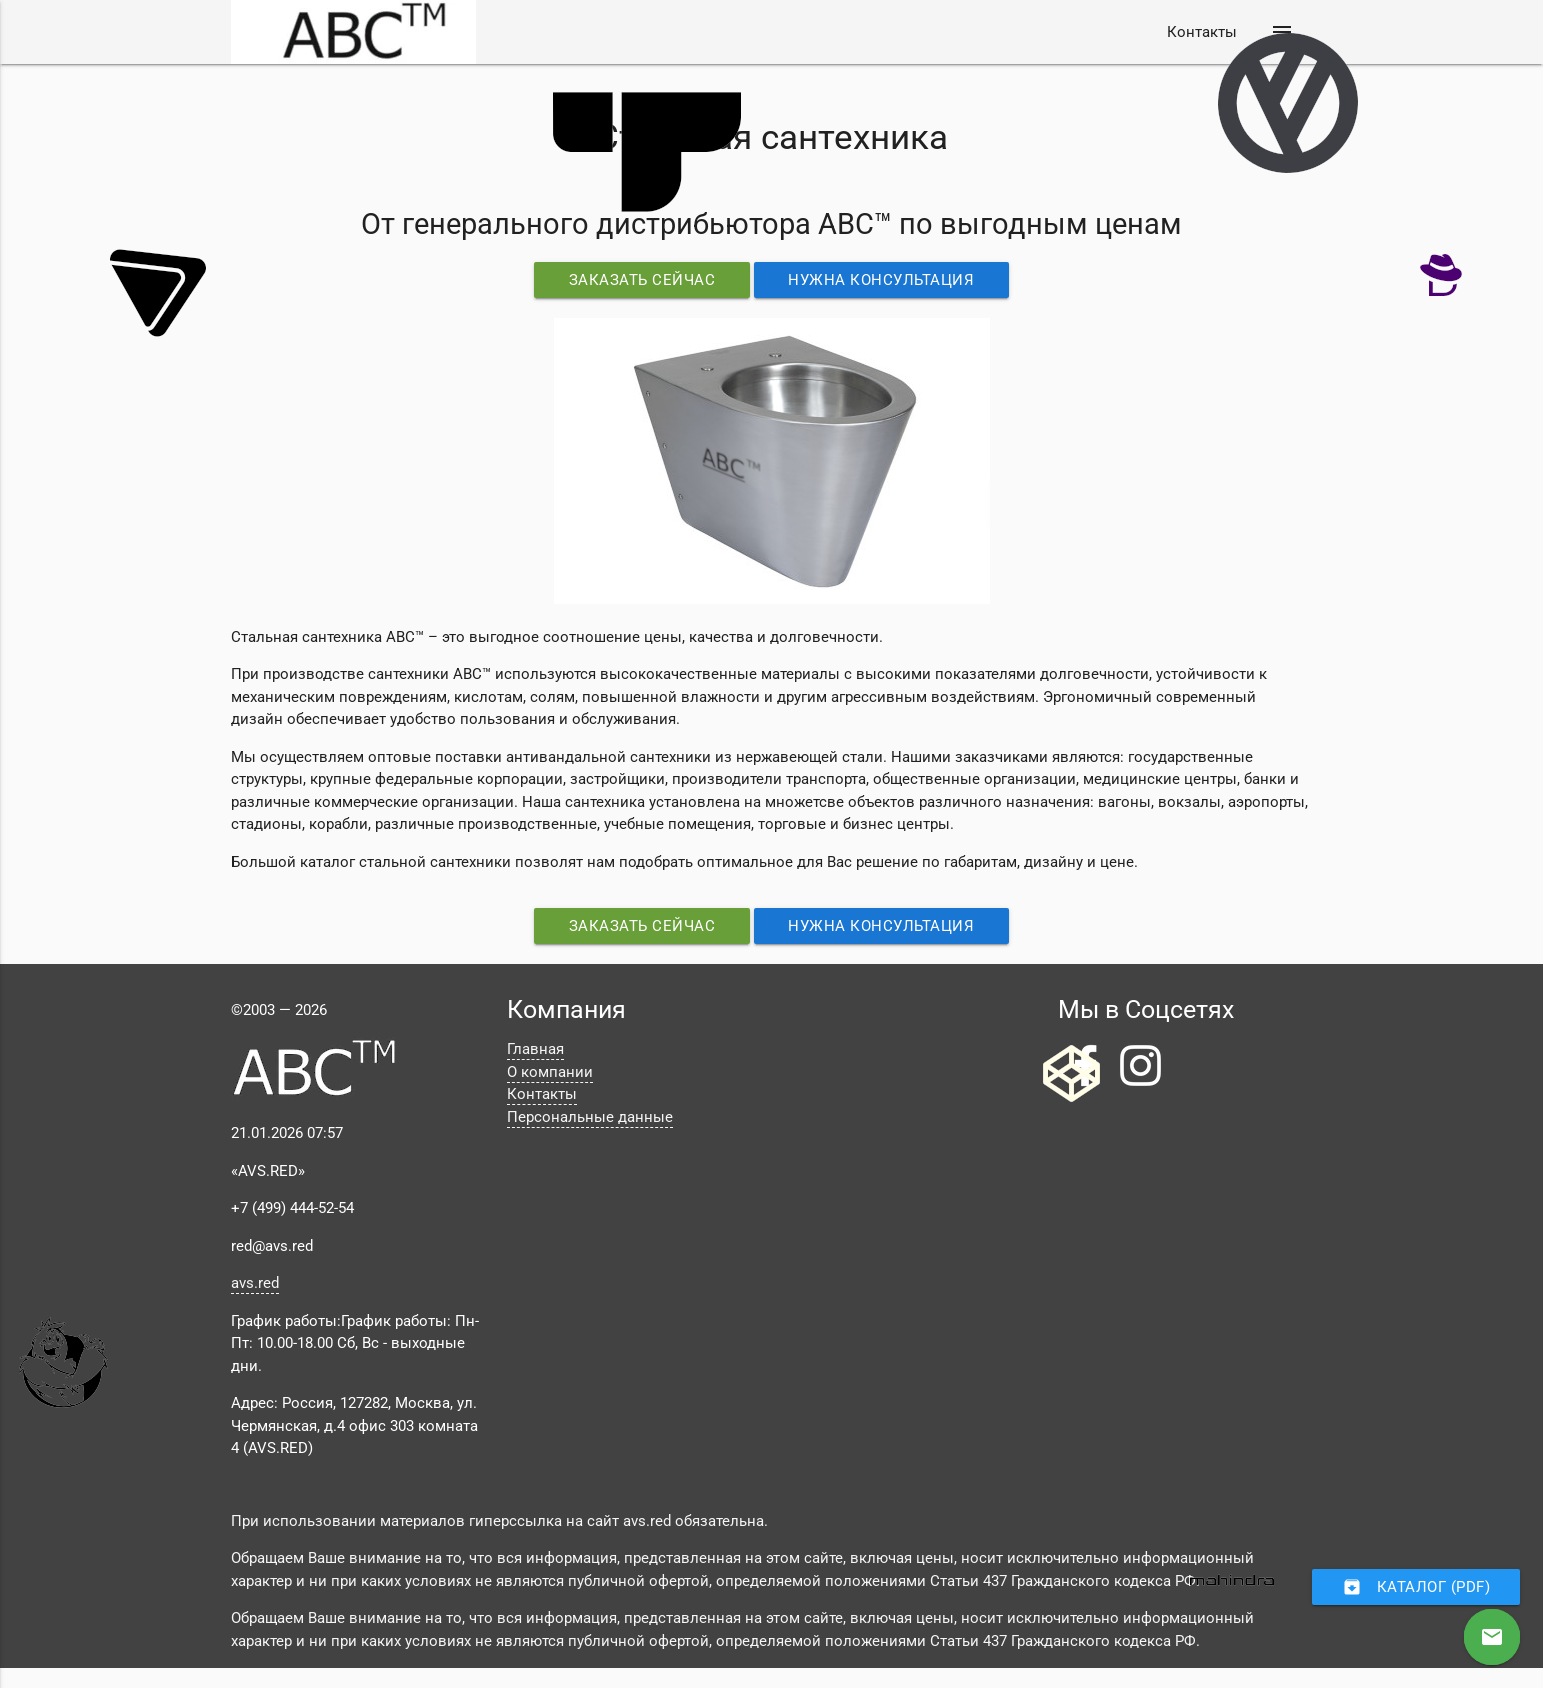  Describe the element at coordinates (63, 1362) in the screenshot. I see `the red yeti brand logo` at that location.